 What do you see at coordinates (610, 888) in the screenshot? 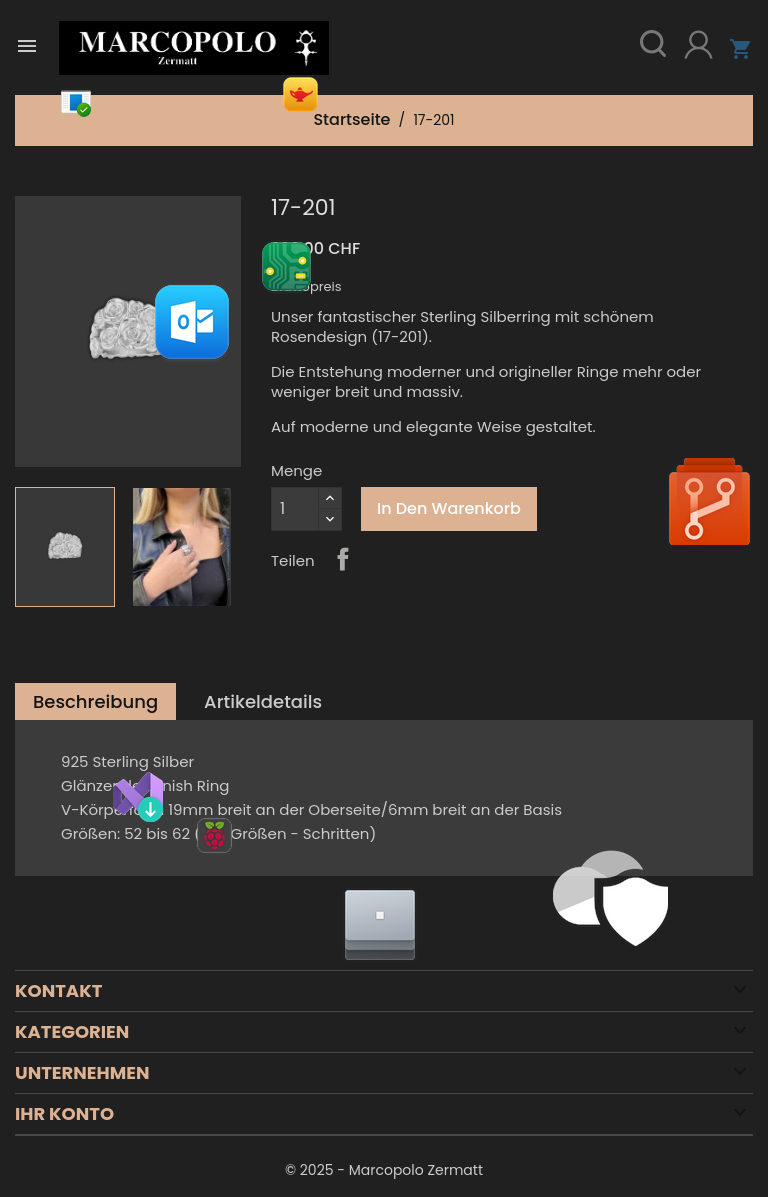
I see `file is syncing to OneDrive cloud storage` at bounding box center [610, 888].